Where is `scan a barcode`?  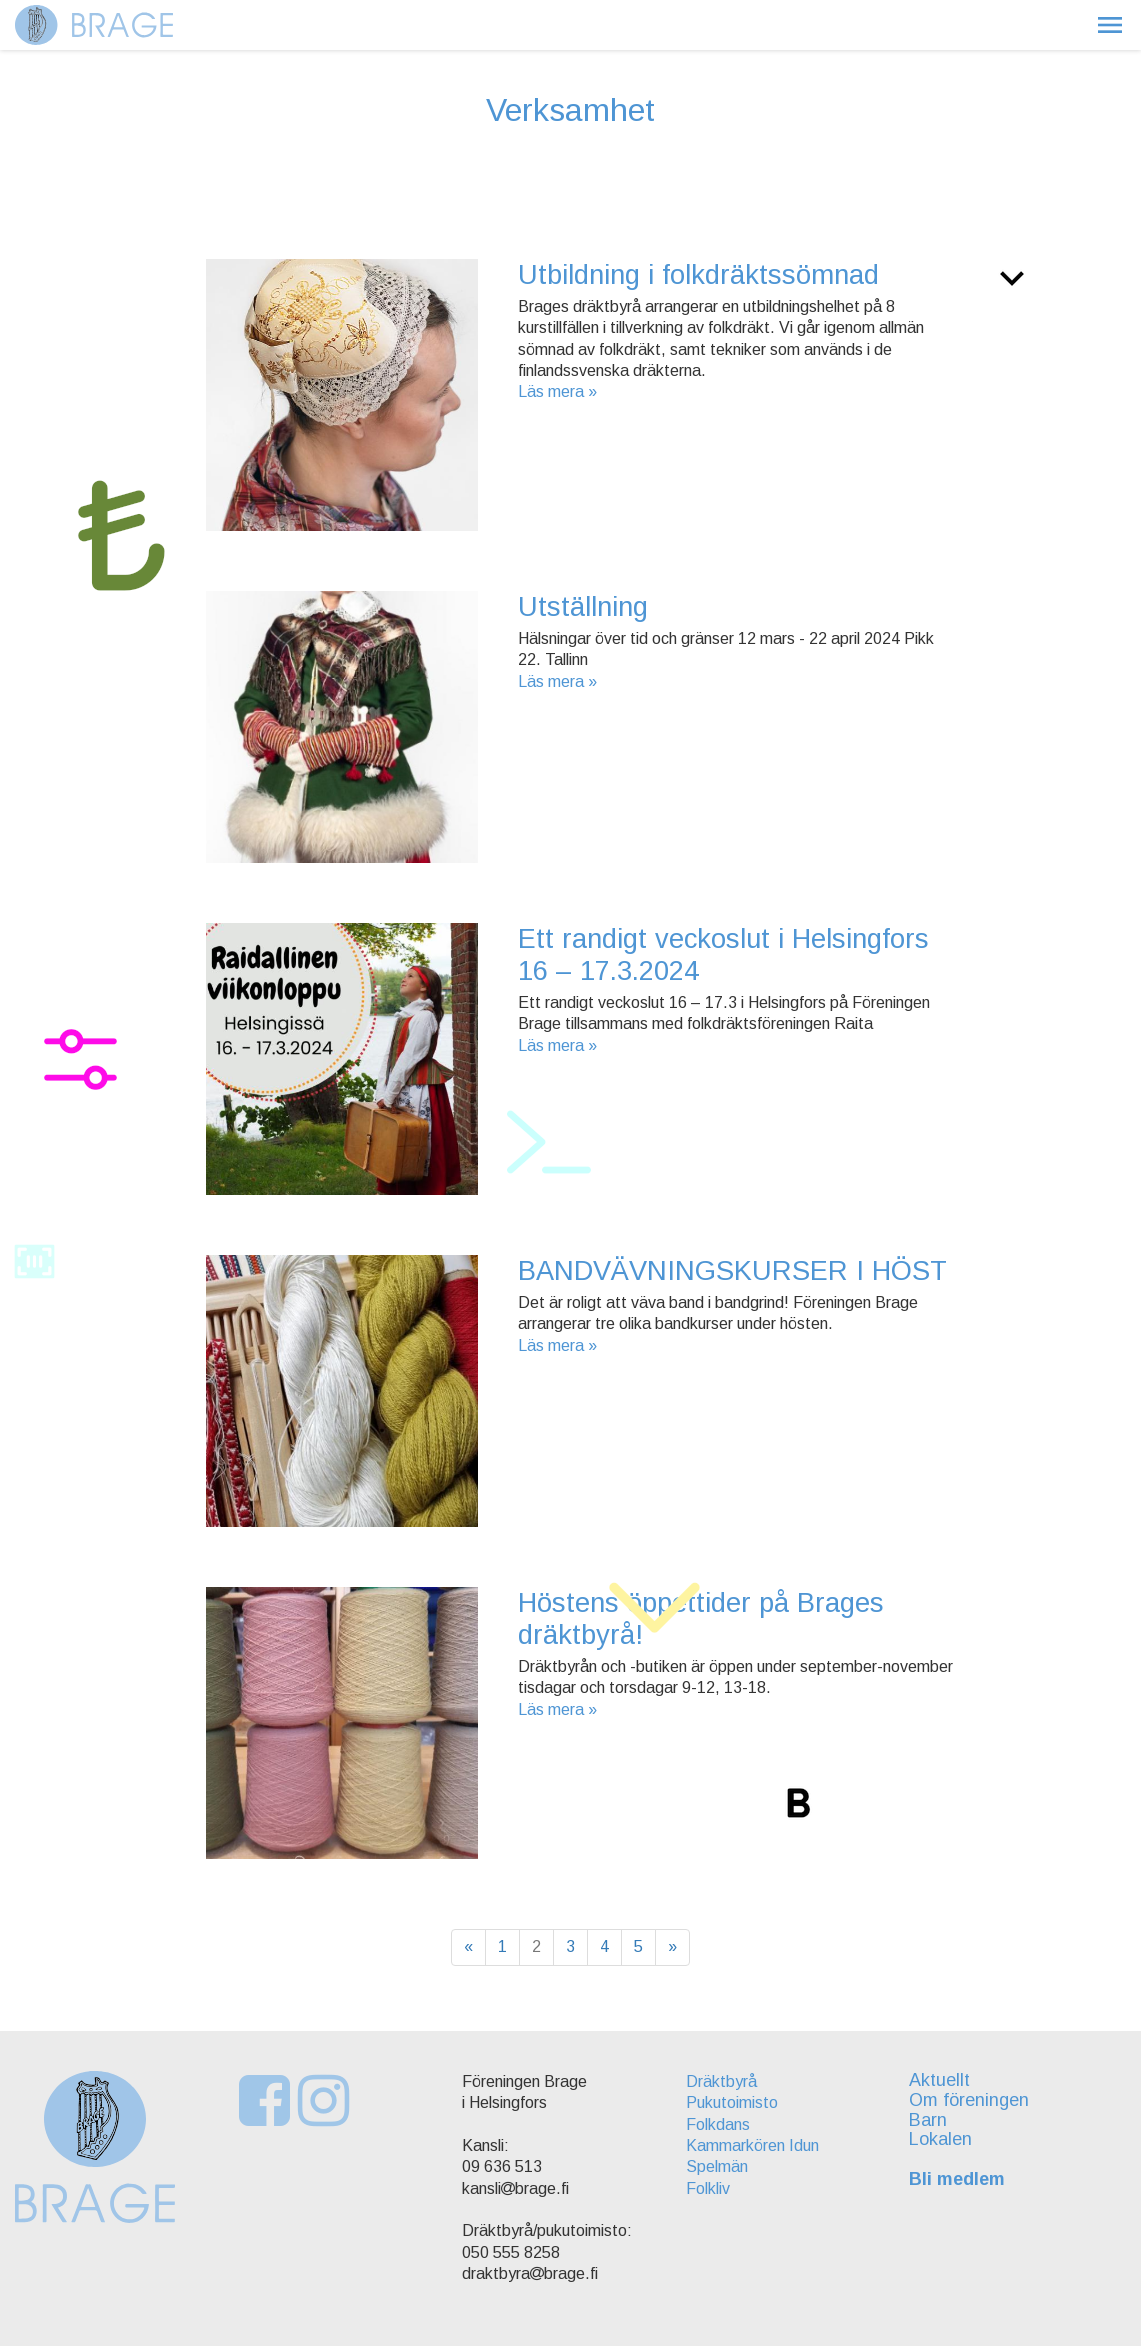 scan a barcode is located at coordinates (34, 1261).